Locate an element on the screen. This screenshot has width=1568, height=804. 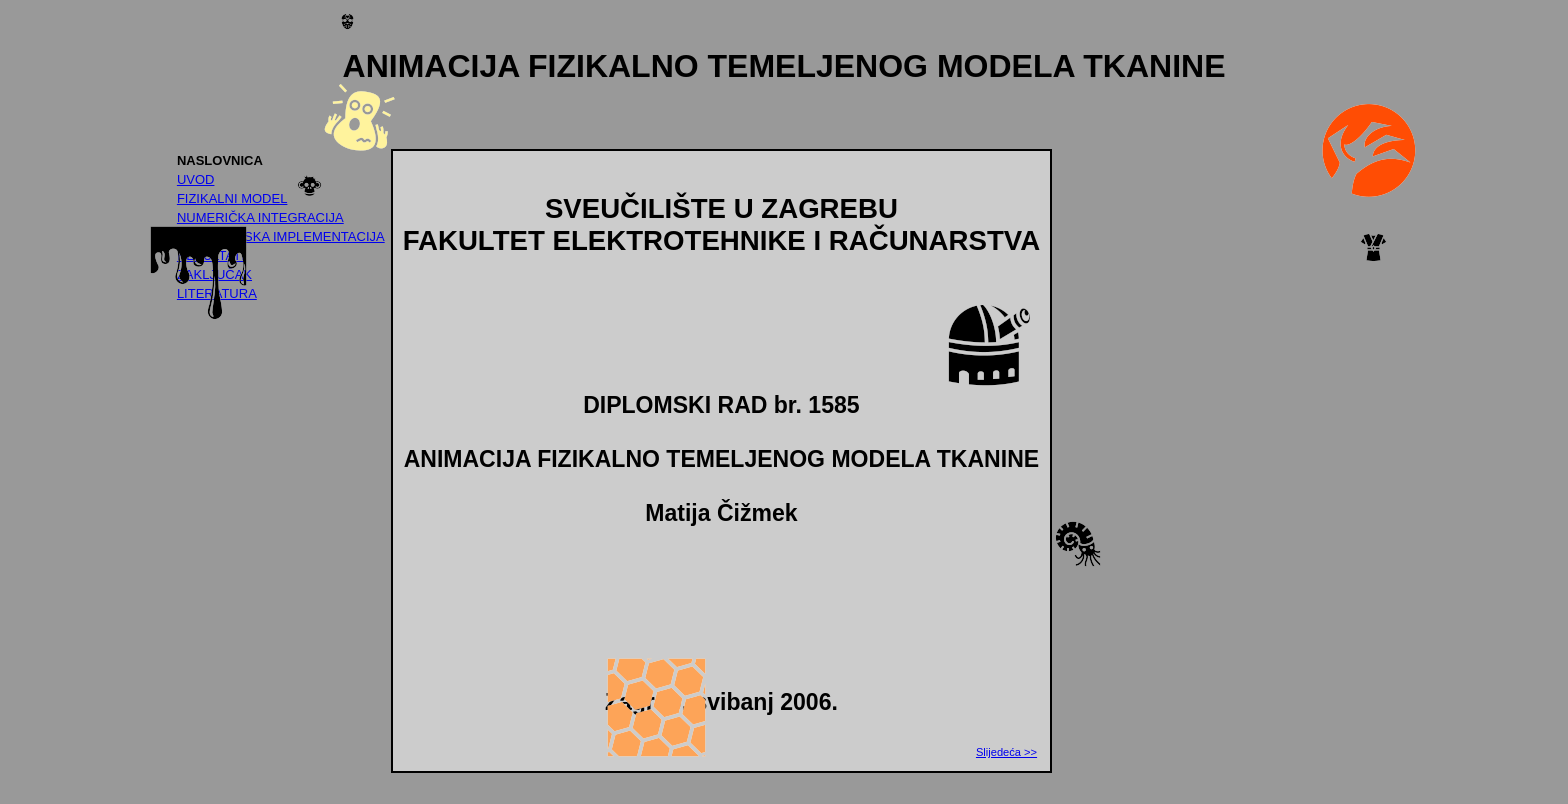
indicates blood or gore content warning is located at coordinates (198, 274).